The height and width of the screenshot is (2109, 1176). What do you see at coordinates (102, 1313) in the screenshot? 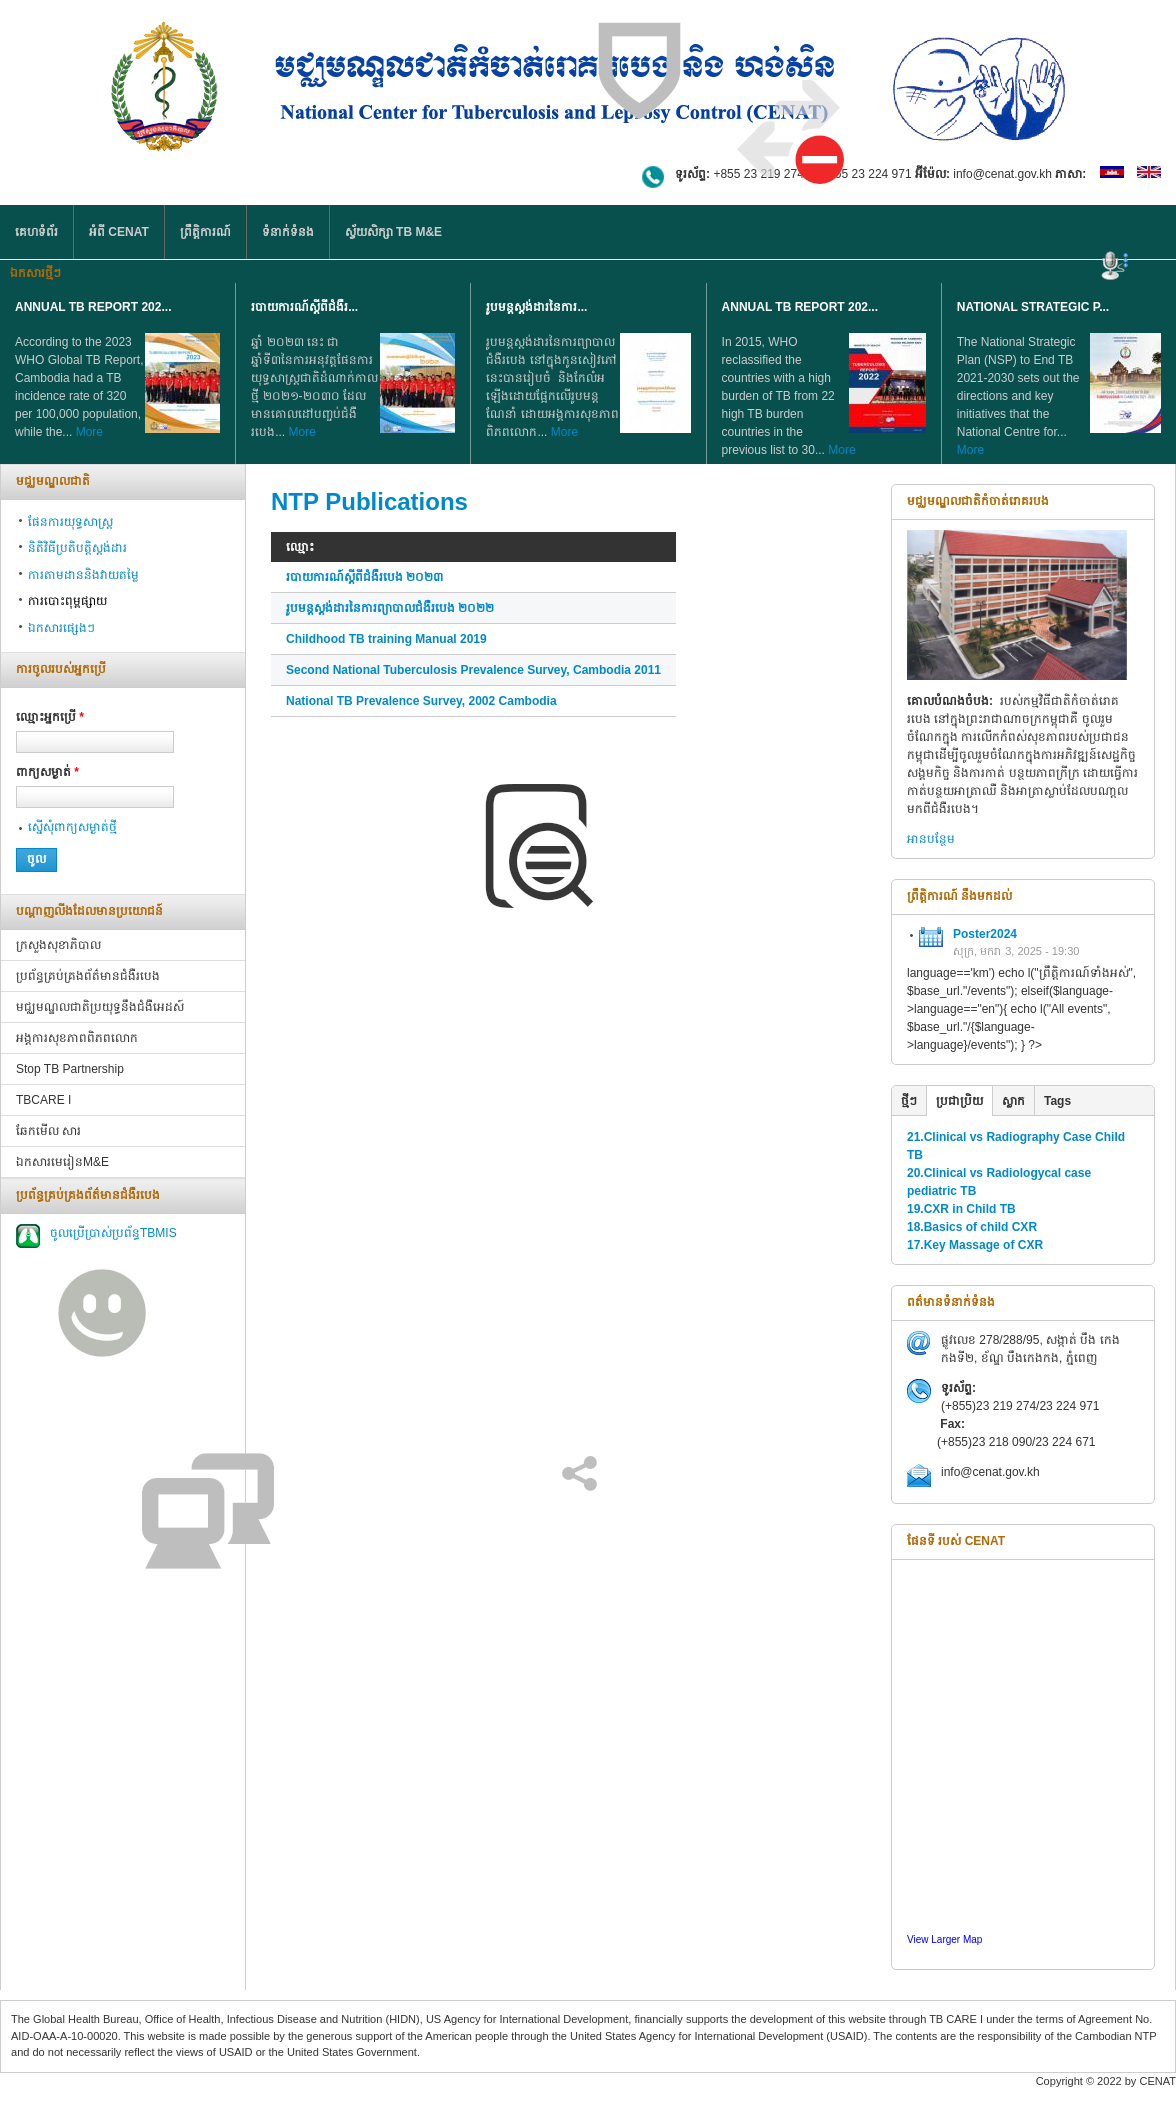
I see `insert smirking emoji in message` at bounding box center [102, 1313].